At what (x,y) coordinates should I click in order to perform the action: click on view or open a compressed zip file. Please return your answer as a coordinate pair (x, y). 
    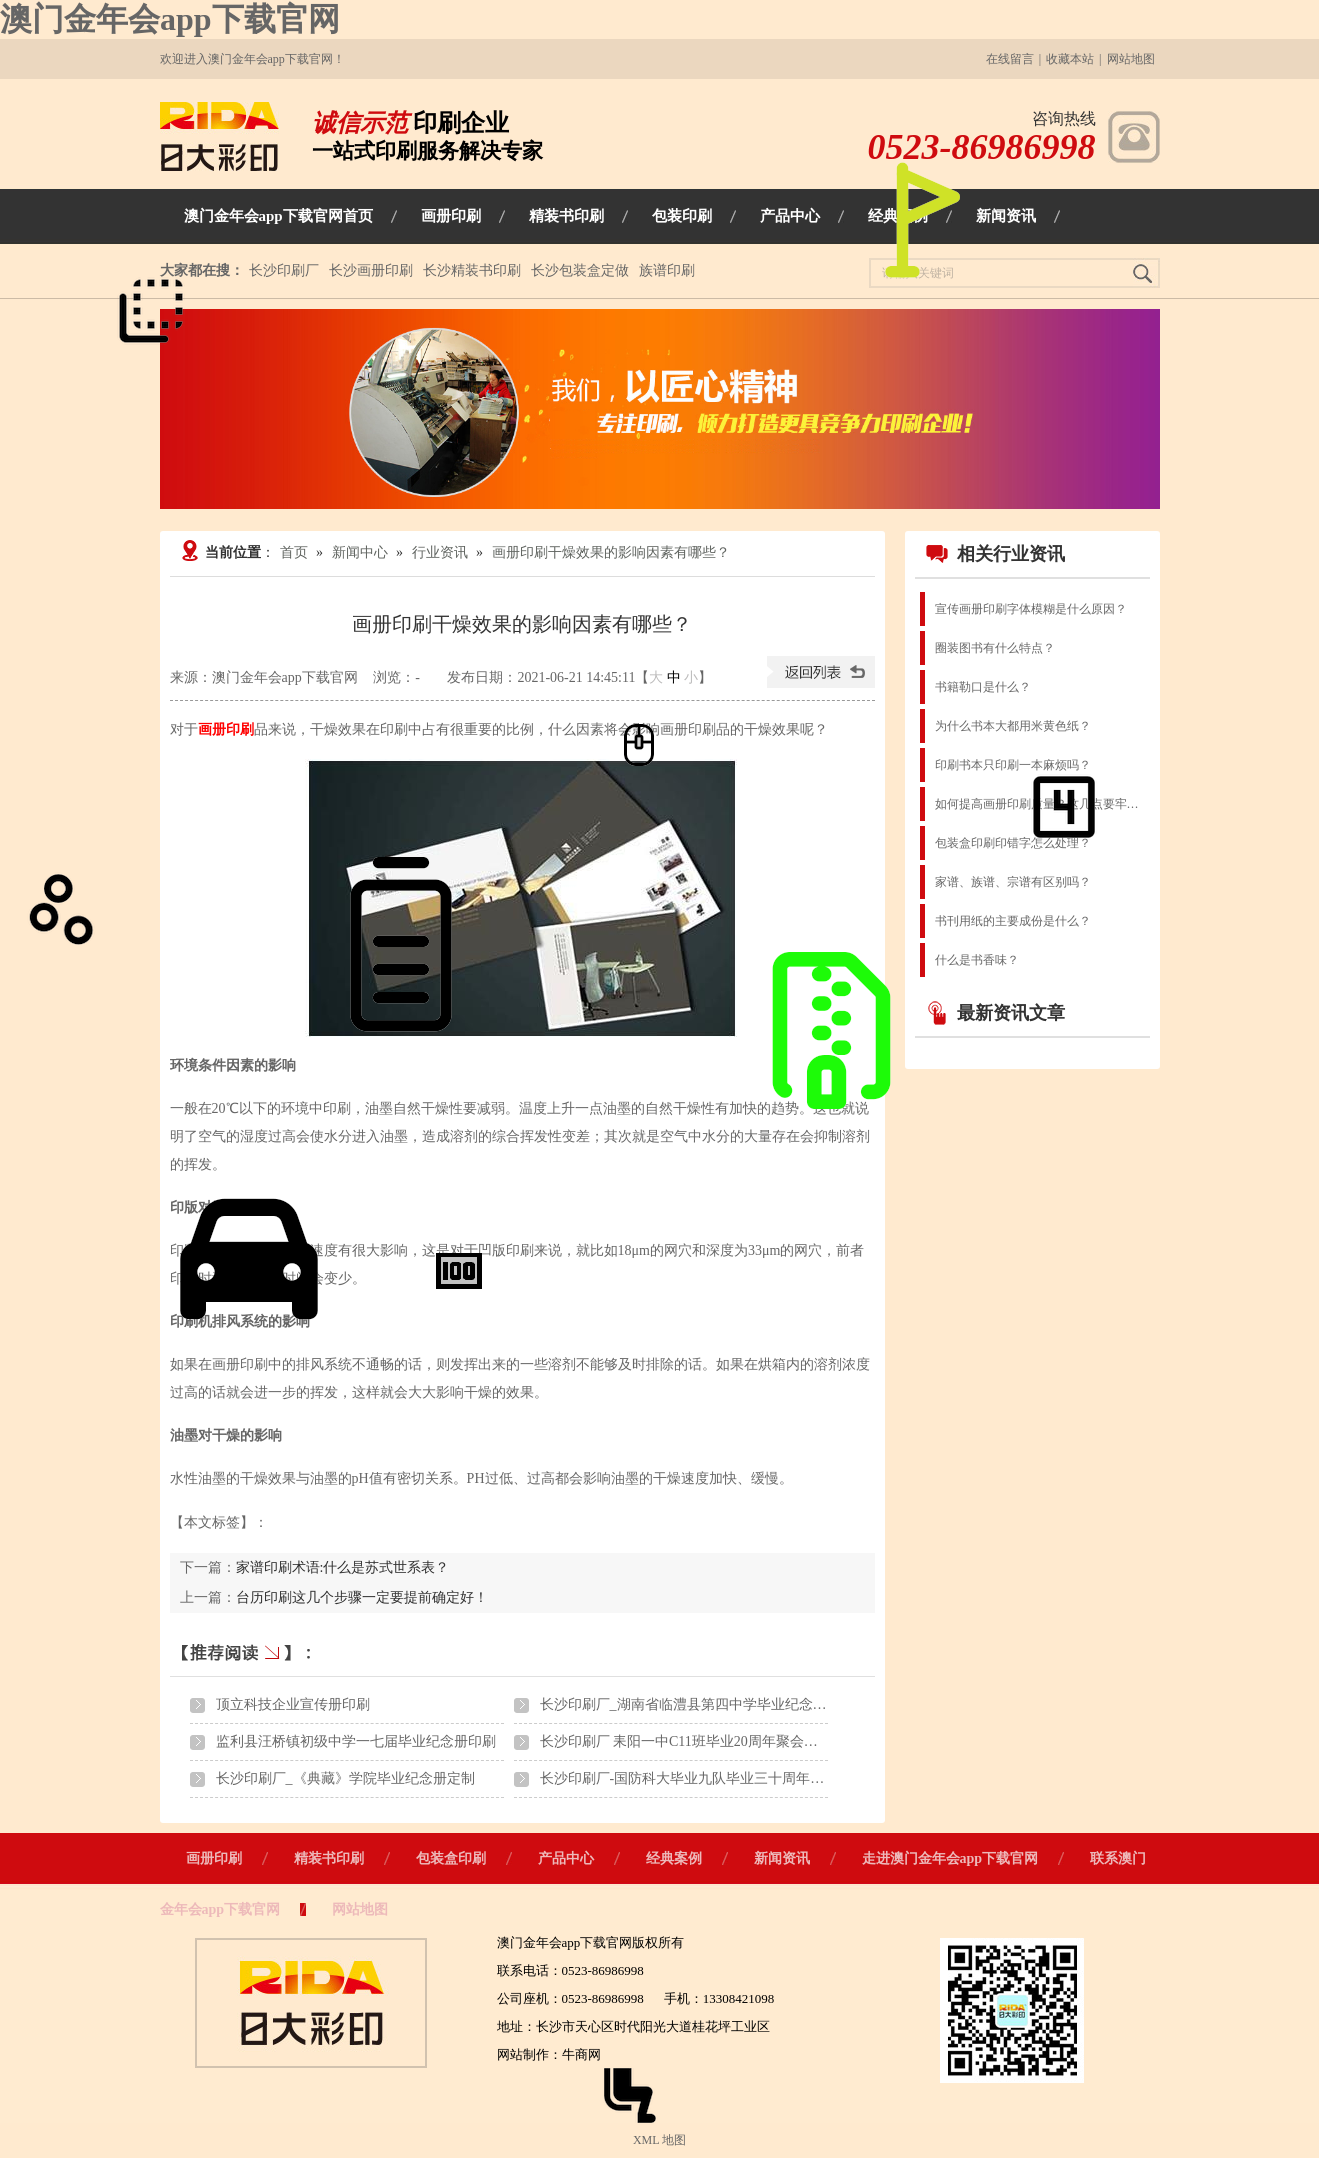
    Looking at the image, I should click on (831, 1030).